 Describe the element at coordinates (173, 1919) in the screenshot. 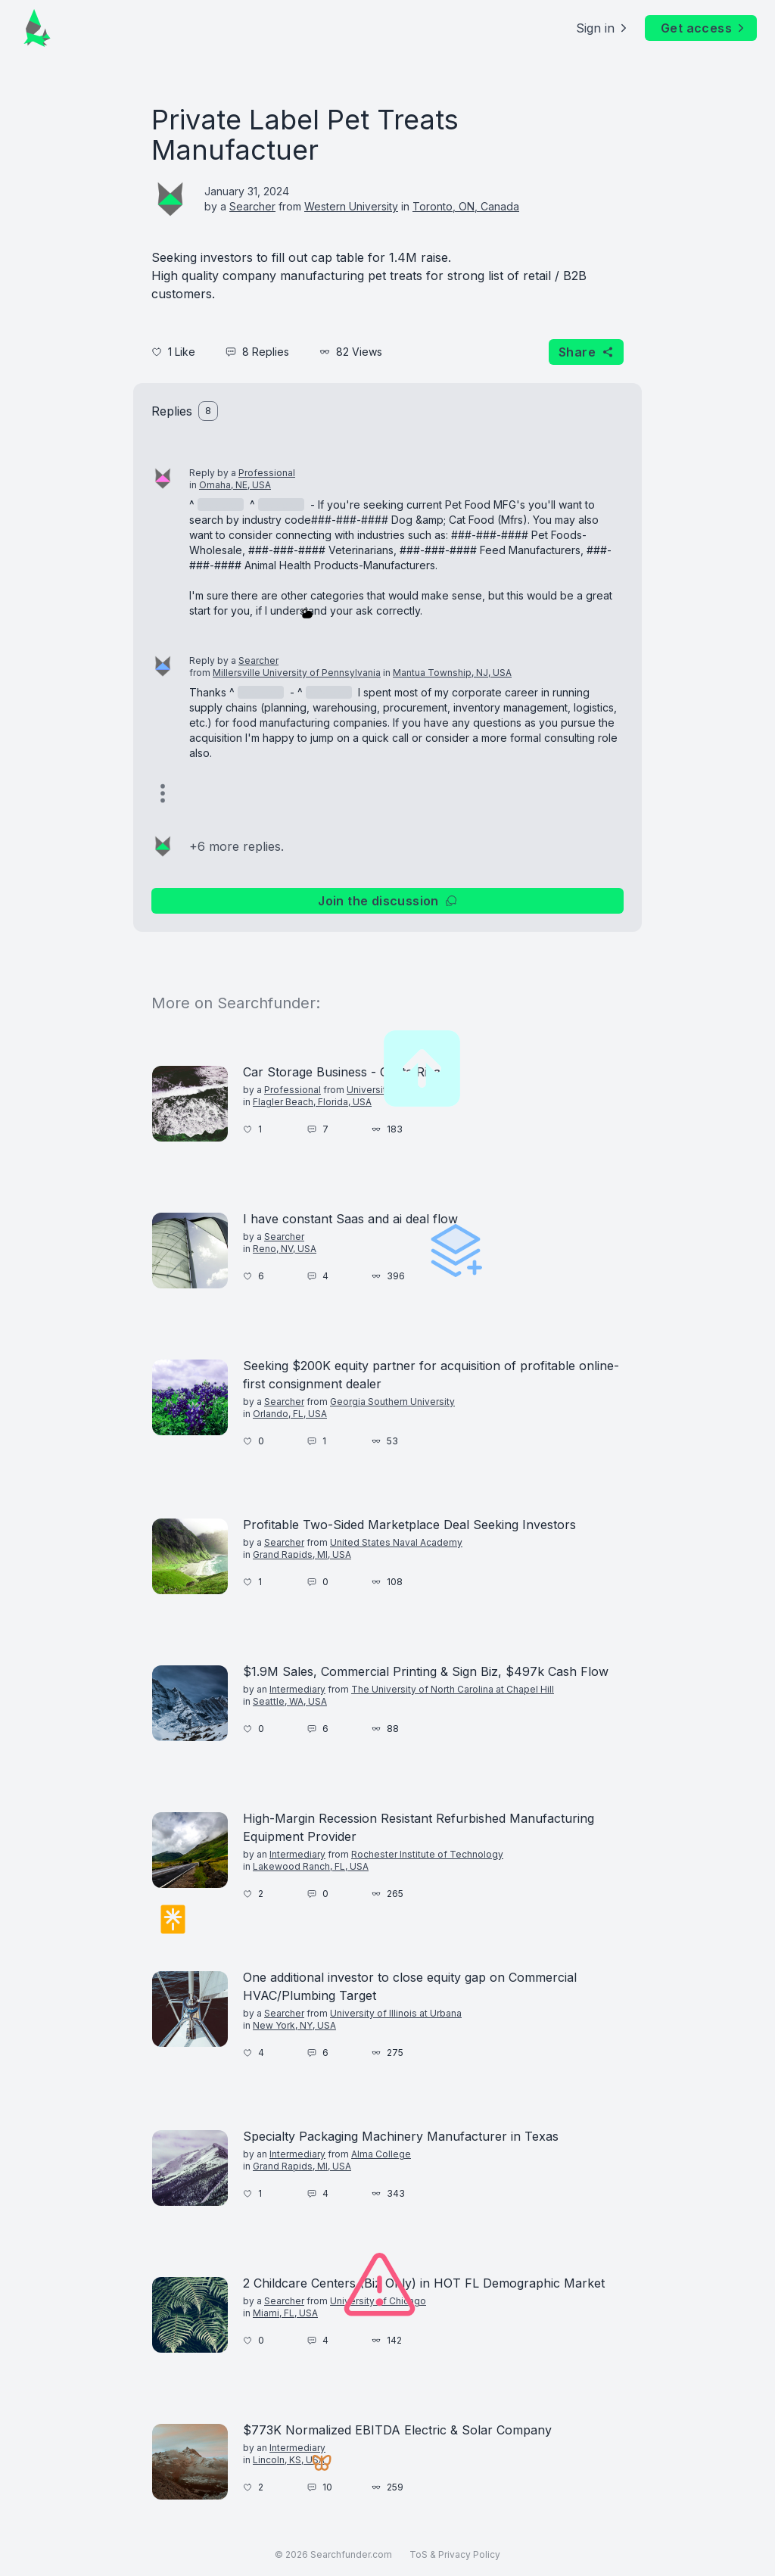

I see `open linktree profile` at that location.